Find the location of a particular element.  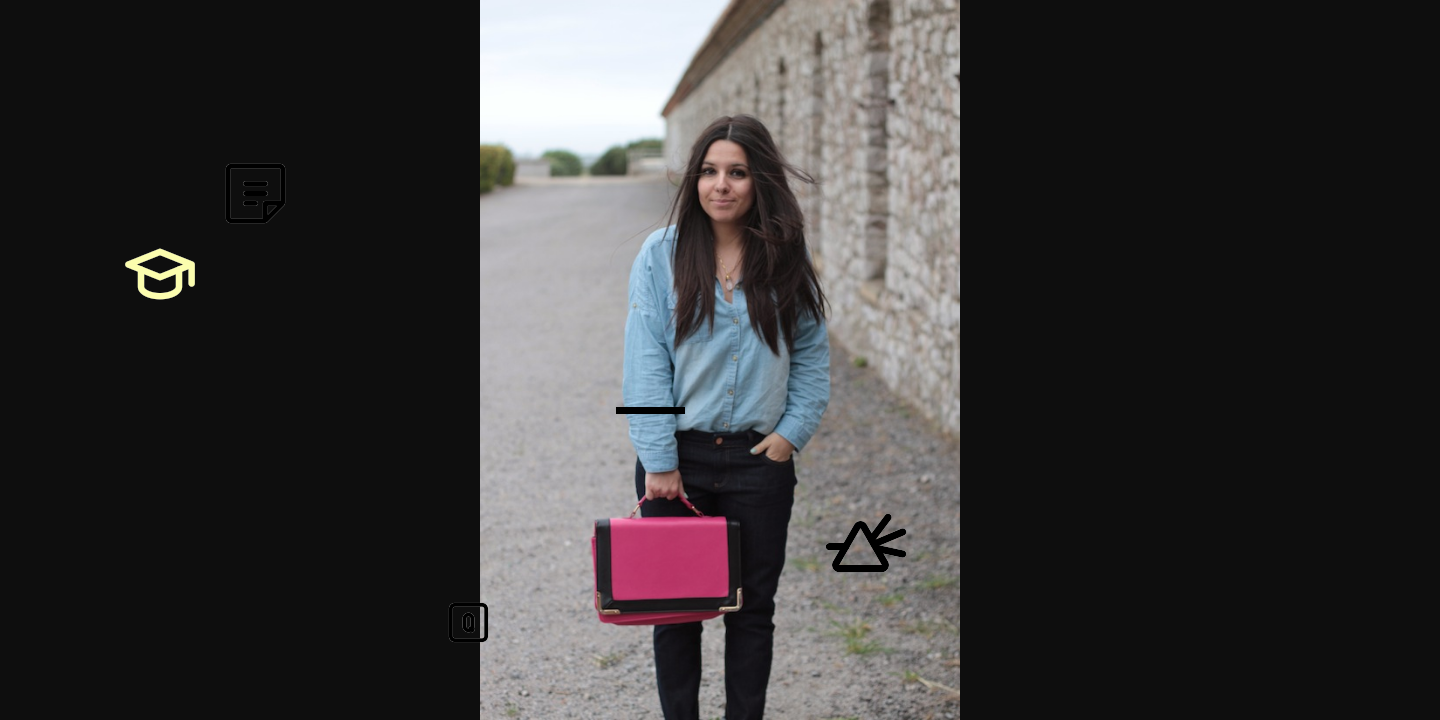

maximize window to full screen is located at coordinates (650, 441).